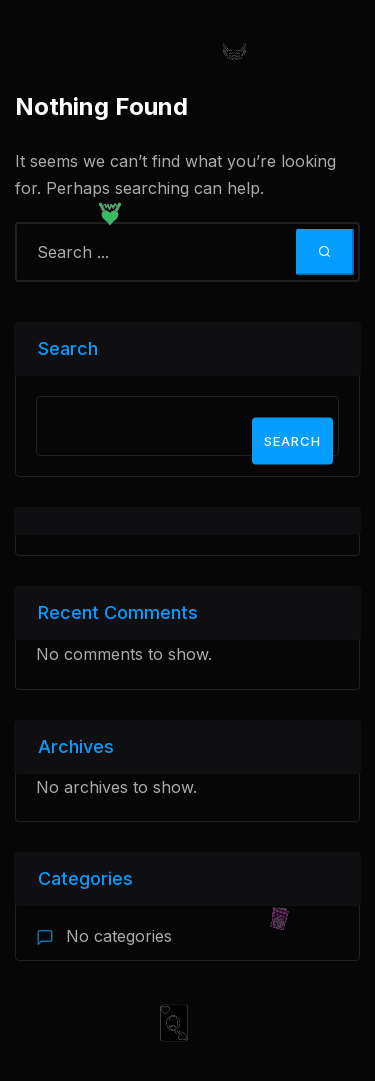  Describe the element at coordinates (110, 214) in the screenshot. I see `view health or vitality status in a game` at that location.